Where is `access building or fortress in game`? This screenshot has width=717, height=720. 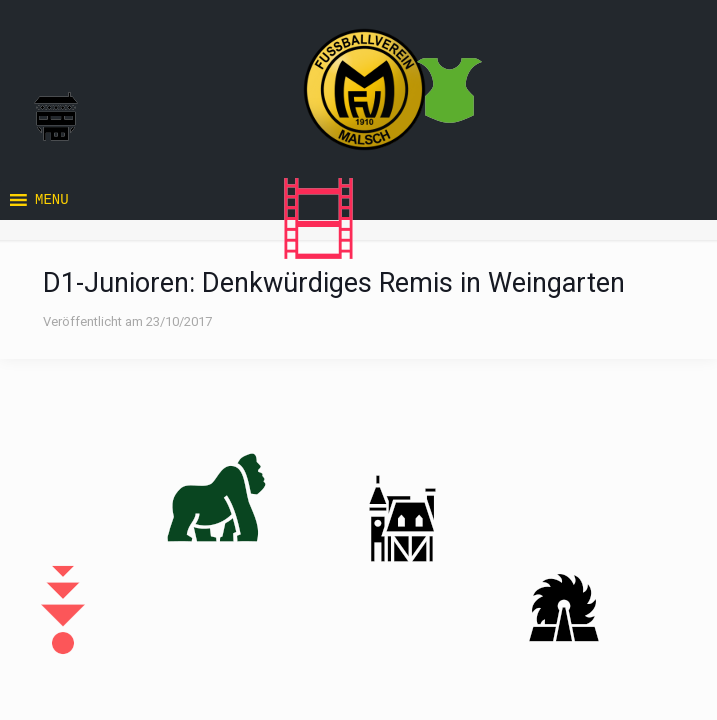 access building or fortress in game is located at coordinates (56, 116).